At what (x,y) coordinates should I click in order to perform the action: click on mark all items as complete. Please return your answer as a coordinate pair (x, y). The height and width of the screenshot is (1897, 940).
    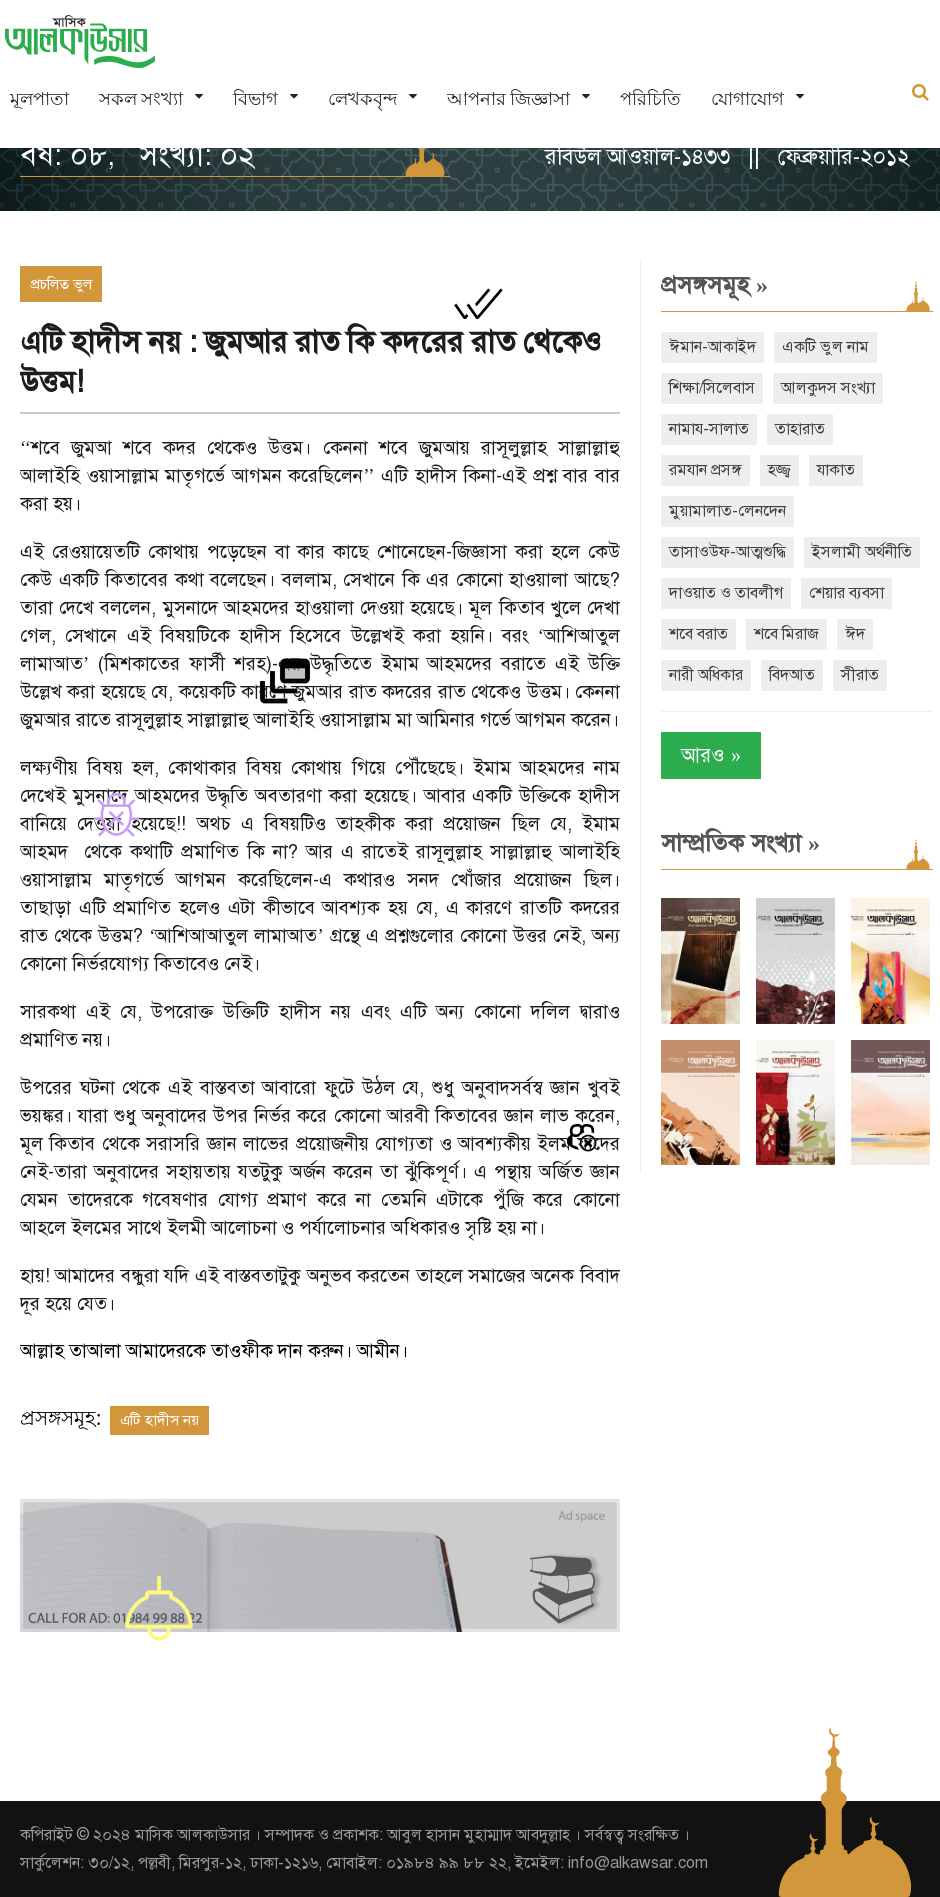
    Looking at the image, I should click on (479, 304).